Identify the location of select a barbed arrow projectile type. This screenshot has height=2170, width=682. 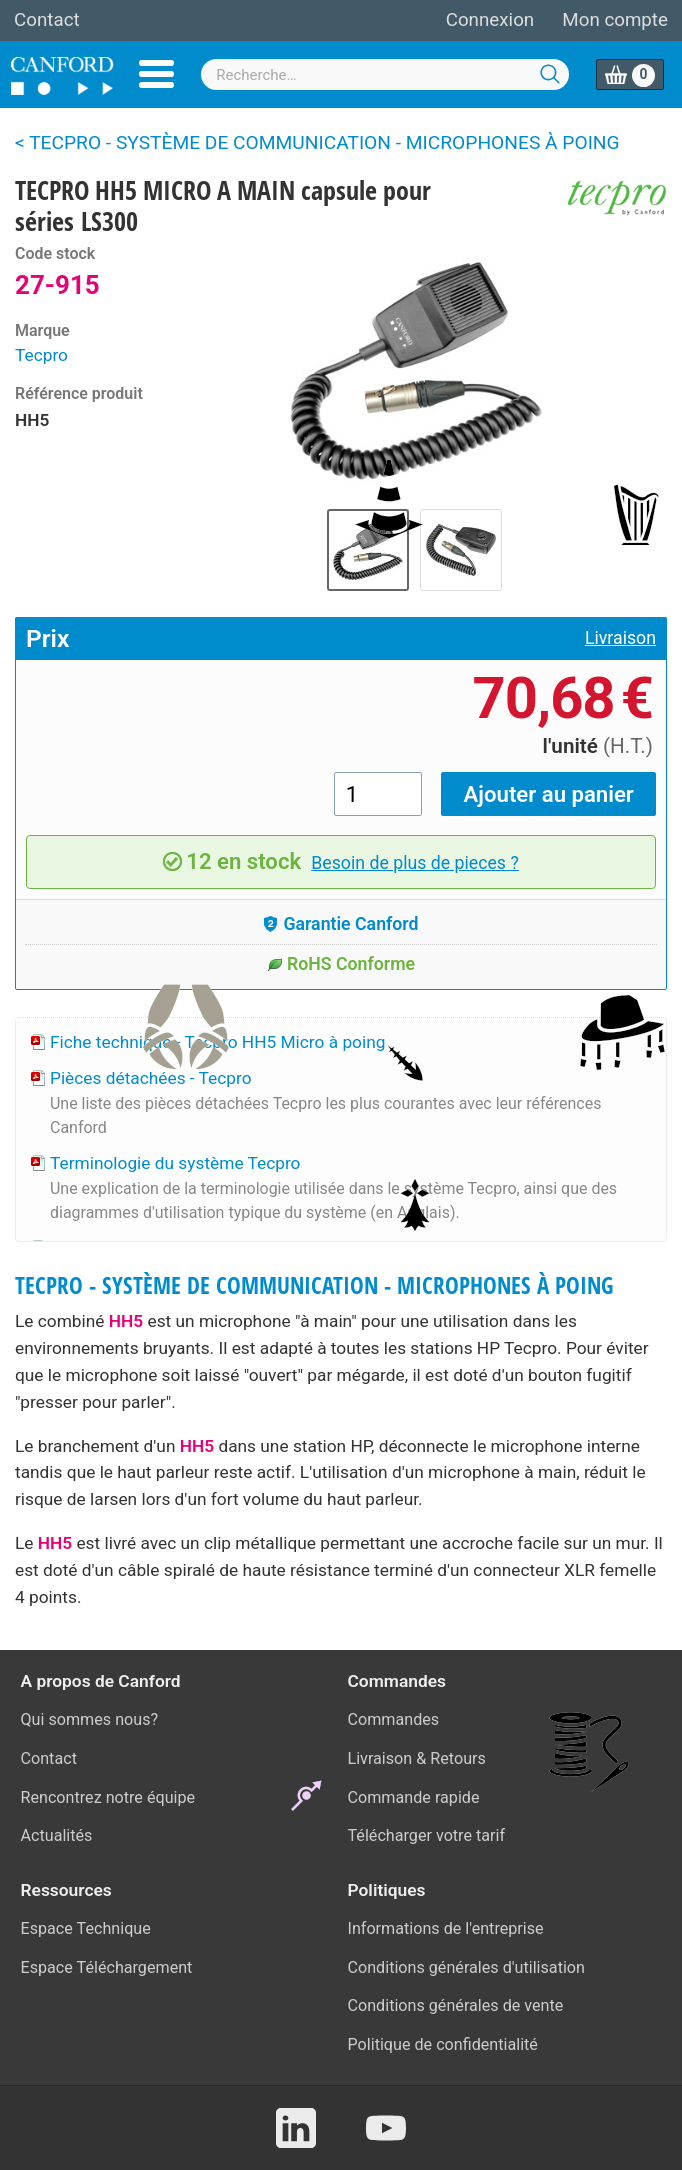
(405, 1063).